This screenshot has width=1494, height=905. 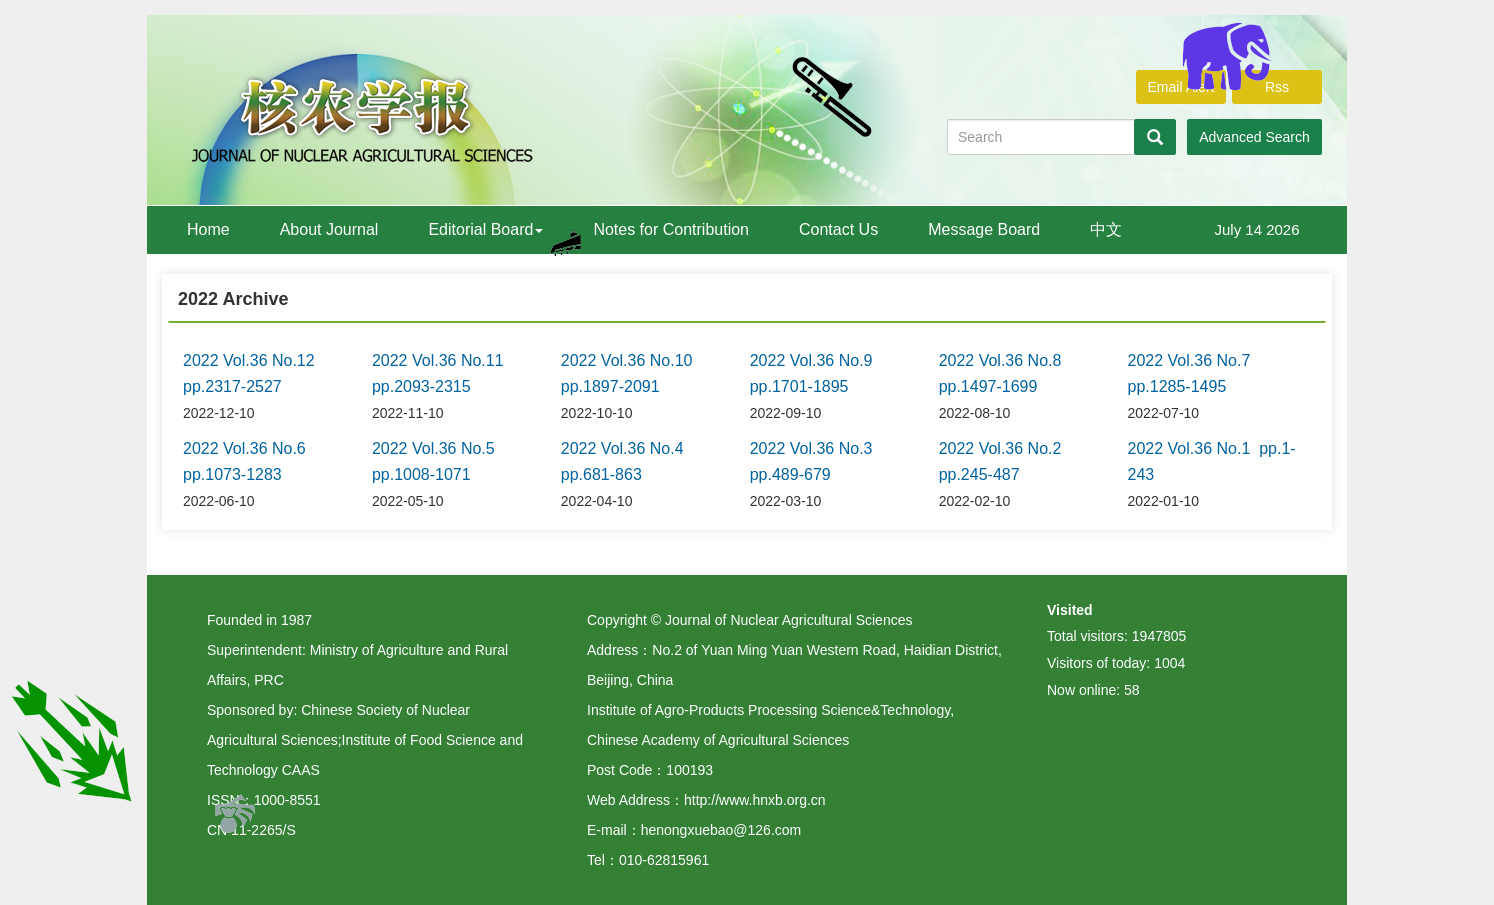 I want to click on access brass instrument sounds or samples, so click(x=832, y=97).